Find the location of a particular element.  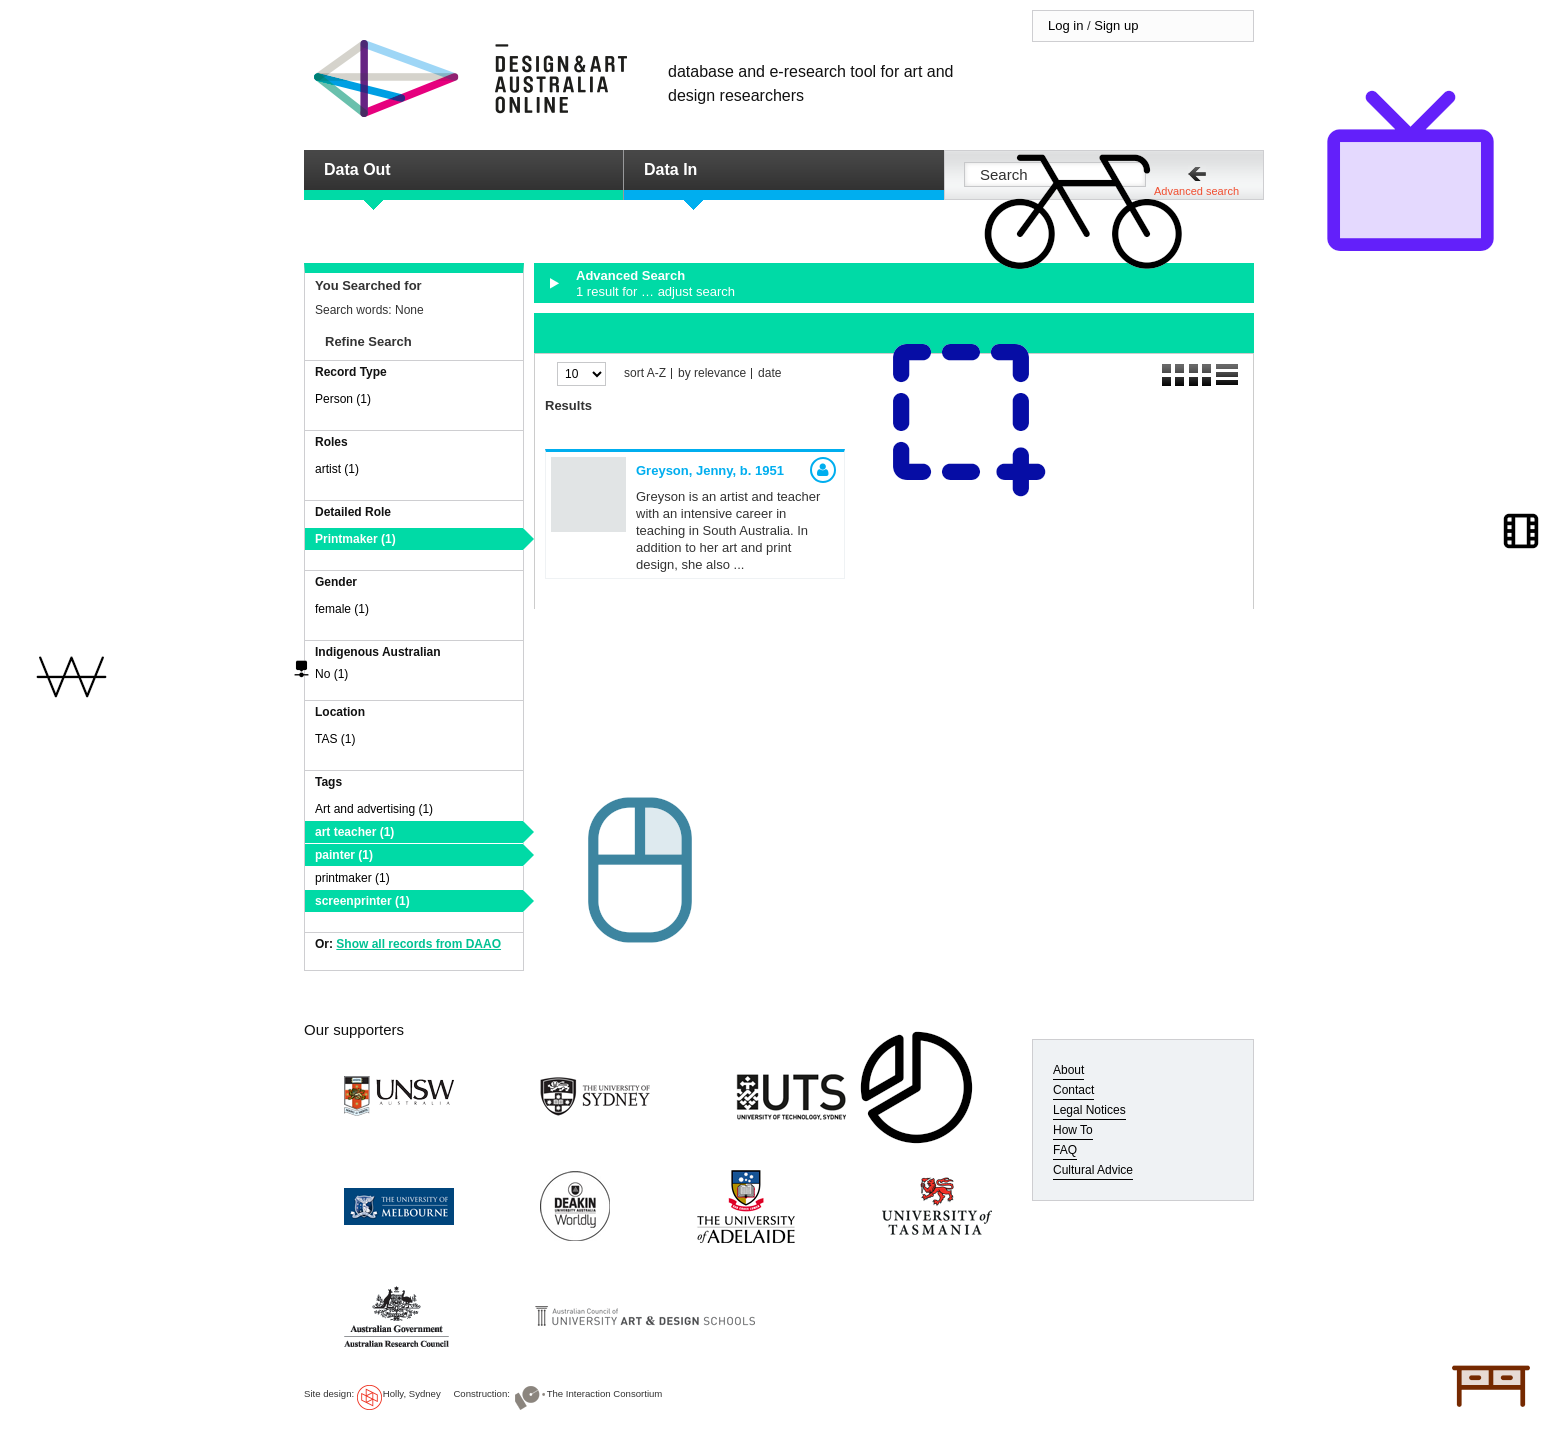

perform a right-click action is located at coordinates (640, 870).